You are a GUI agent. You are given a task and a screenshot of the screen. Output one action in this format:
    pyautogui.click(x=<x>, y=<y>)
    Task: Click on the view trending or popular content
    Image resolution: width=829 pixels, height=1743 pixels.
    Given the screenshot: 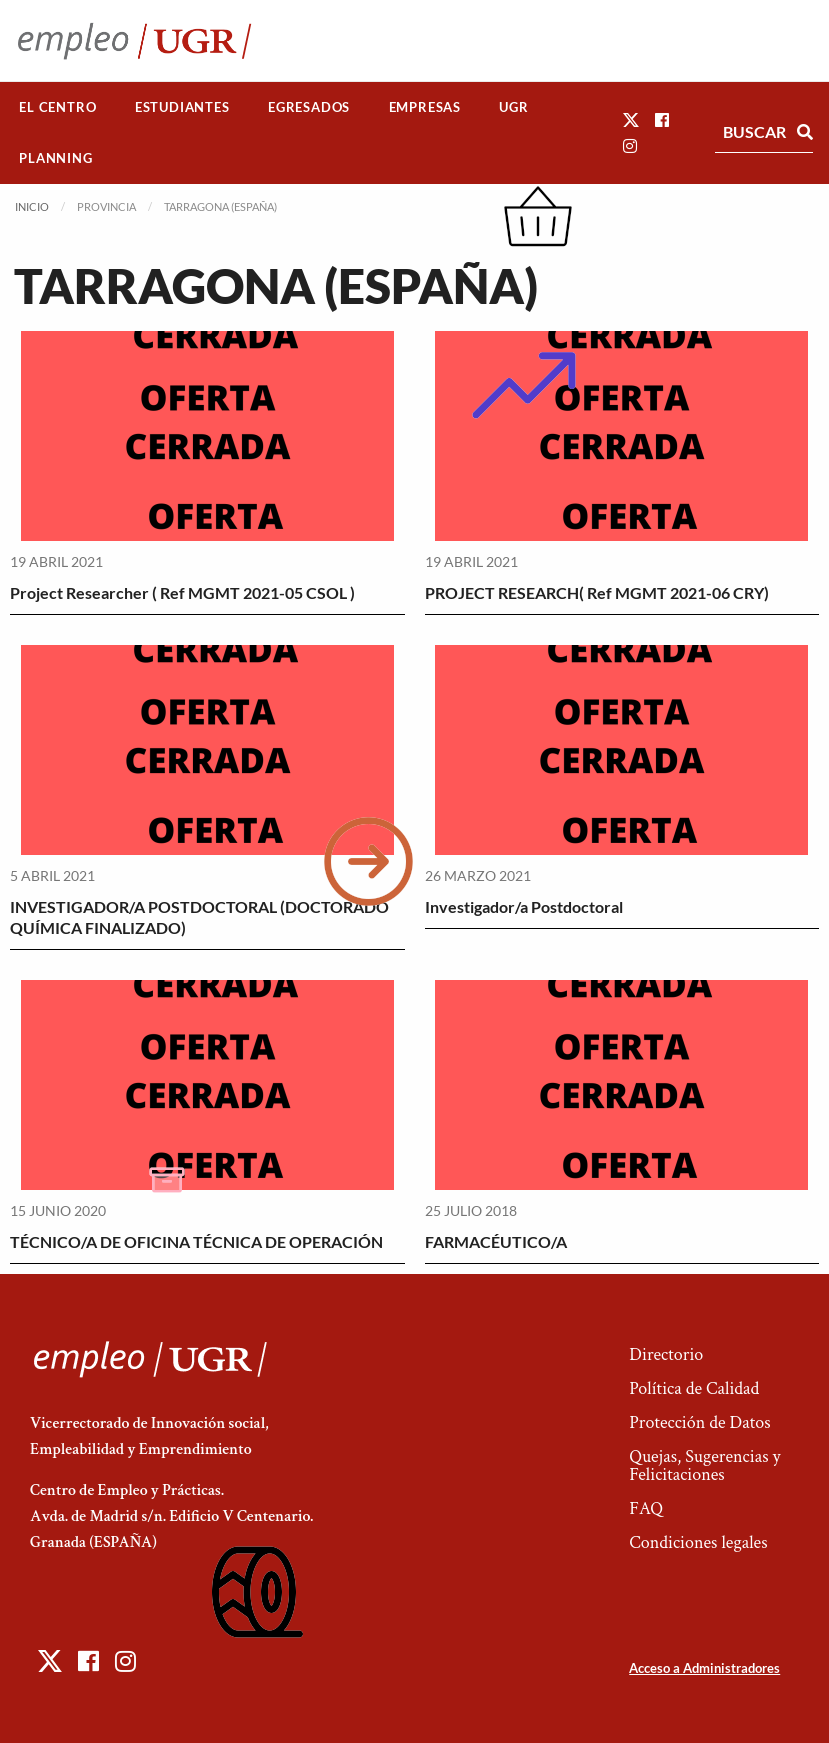 What is the action you would take?
    pyautogui.click(x=524, y=389)
    